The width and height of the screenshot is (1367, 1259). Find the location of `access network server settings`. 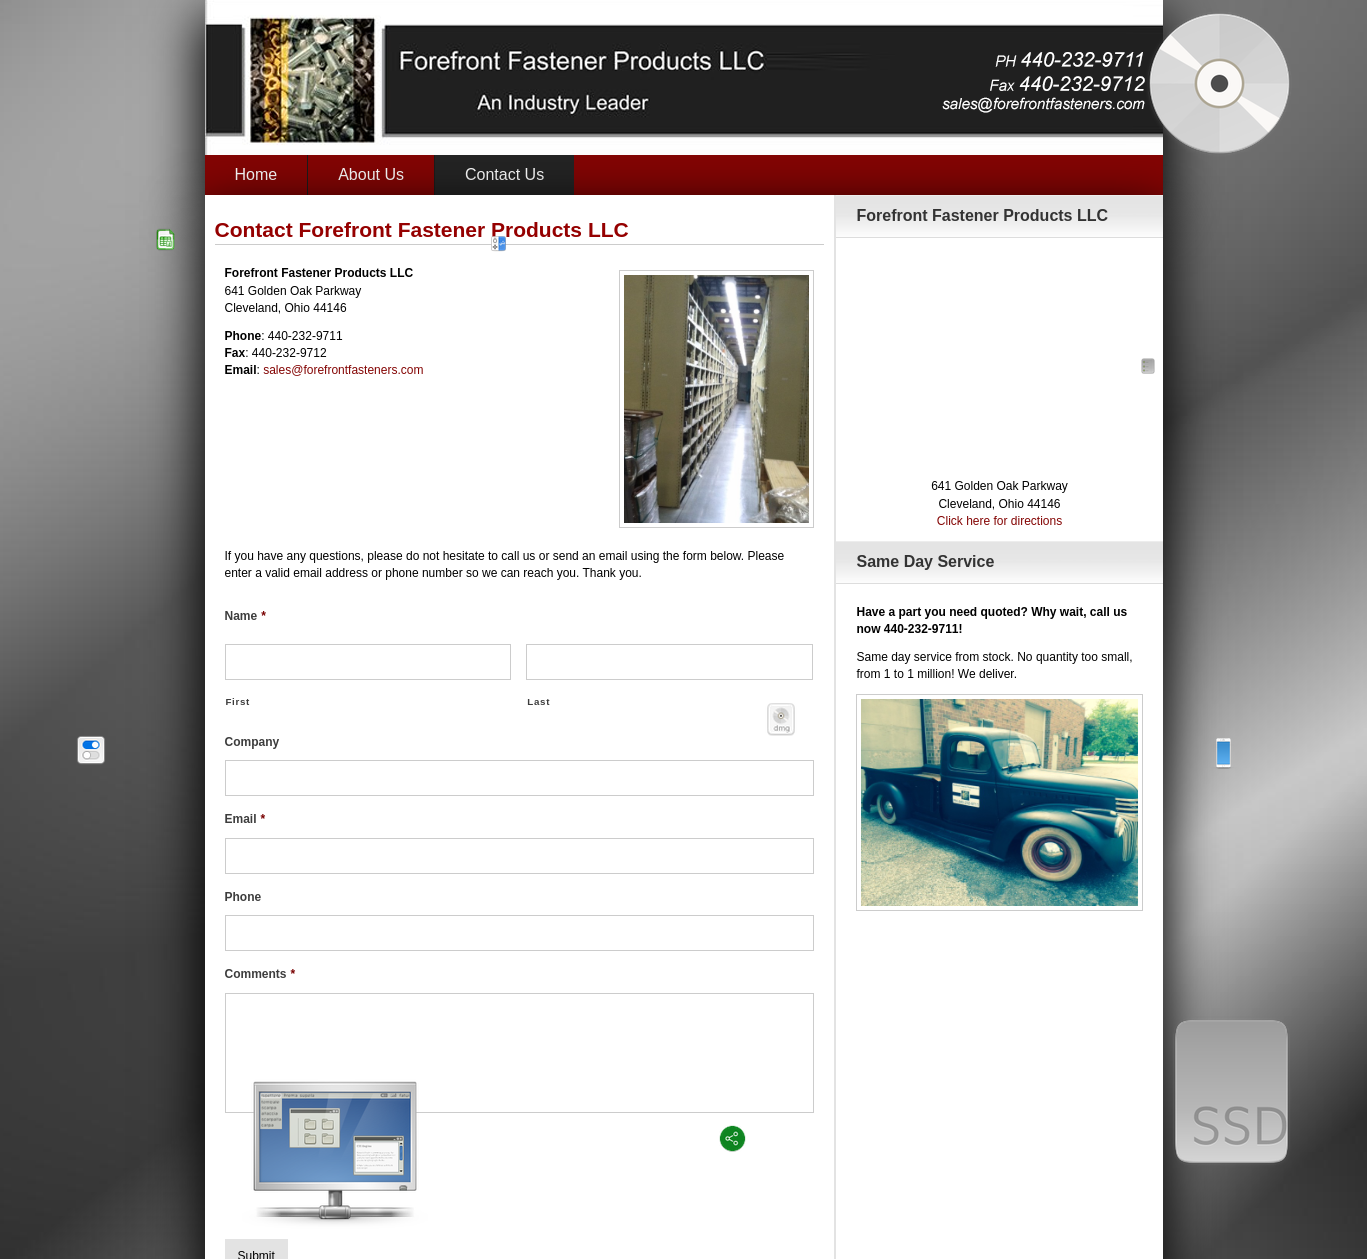

access network server settings is located at coordinates (1148, 366).